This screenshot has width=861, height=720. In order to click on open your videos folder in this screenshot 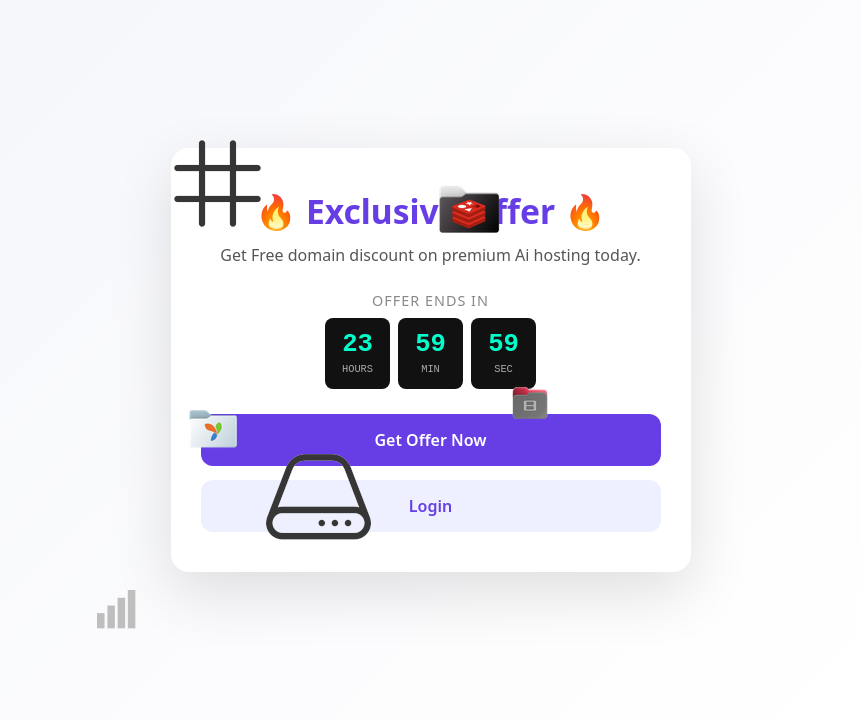, I will do `click(530, 403)`.